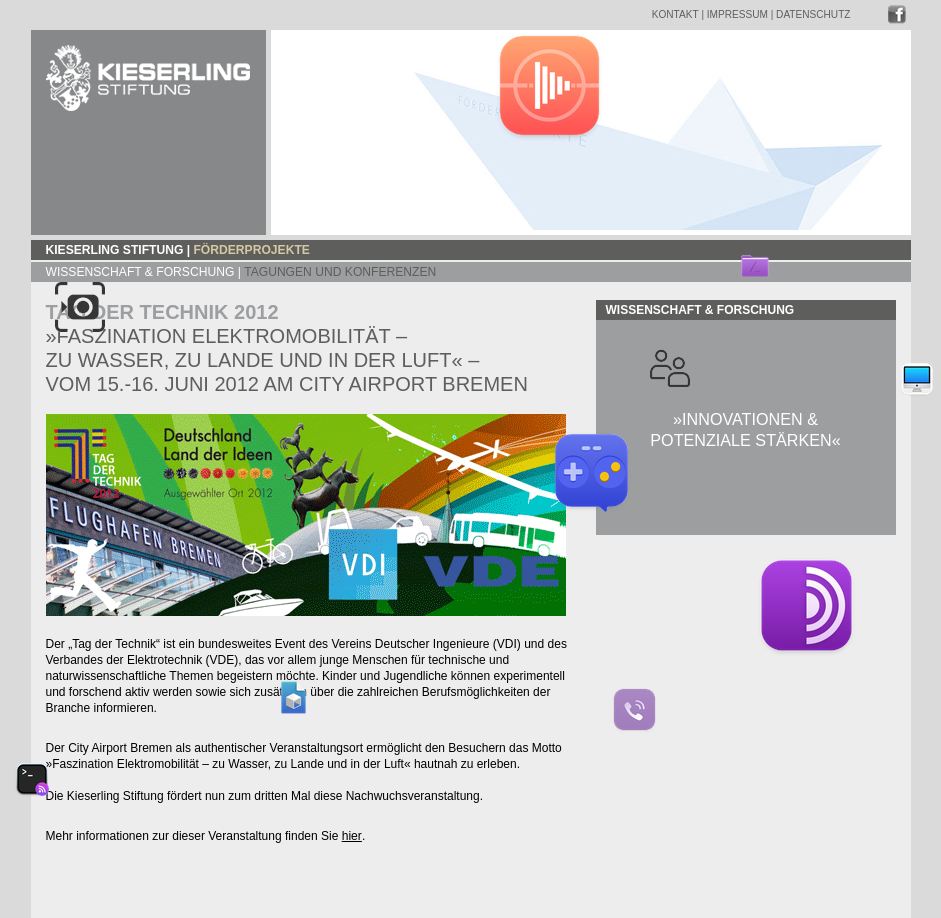 This screenshot has height=918, width=941. Describe the element at coordinates (917, 379) in the screenshot. I see `open variety wallpaper changer app` at that location.